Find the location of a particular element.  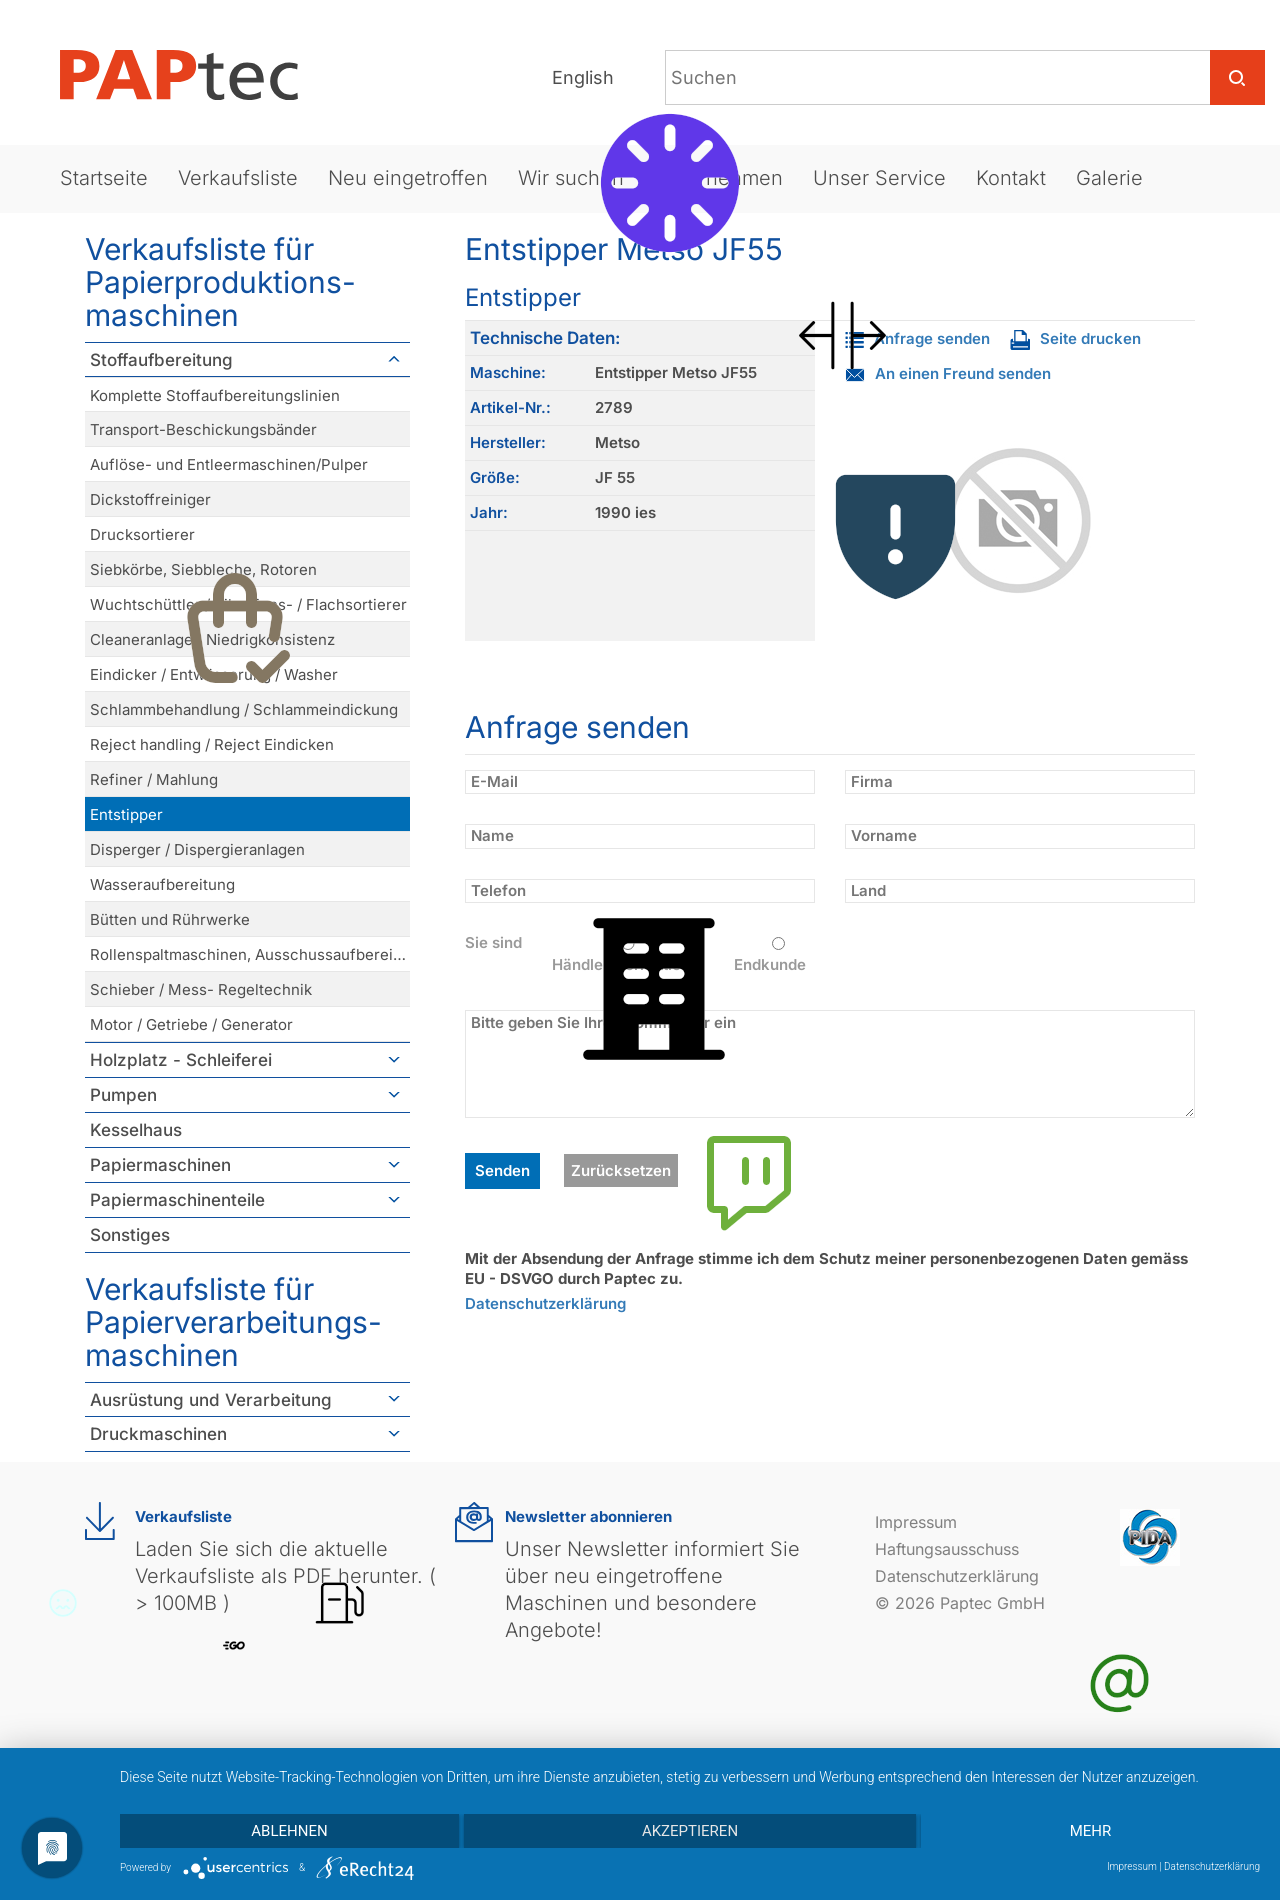

purchase completed successfully is located at coordinates (235, 628).